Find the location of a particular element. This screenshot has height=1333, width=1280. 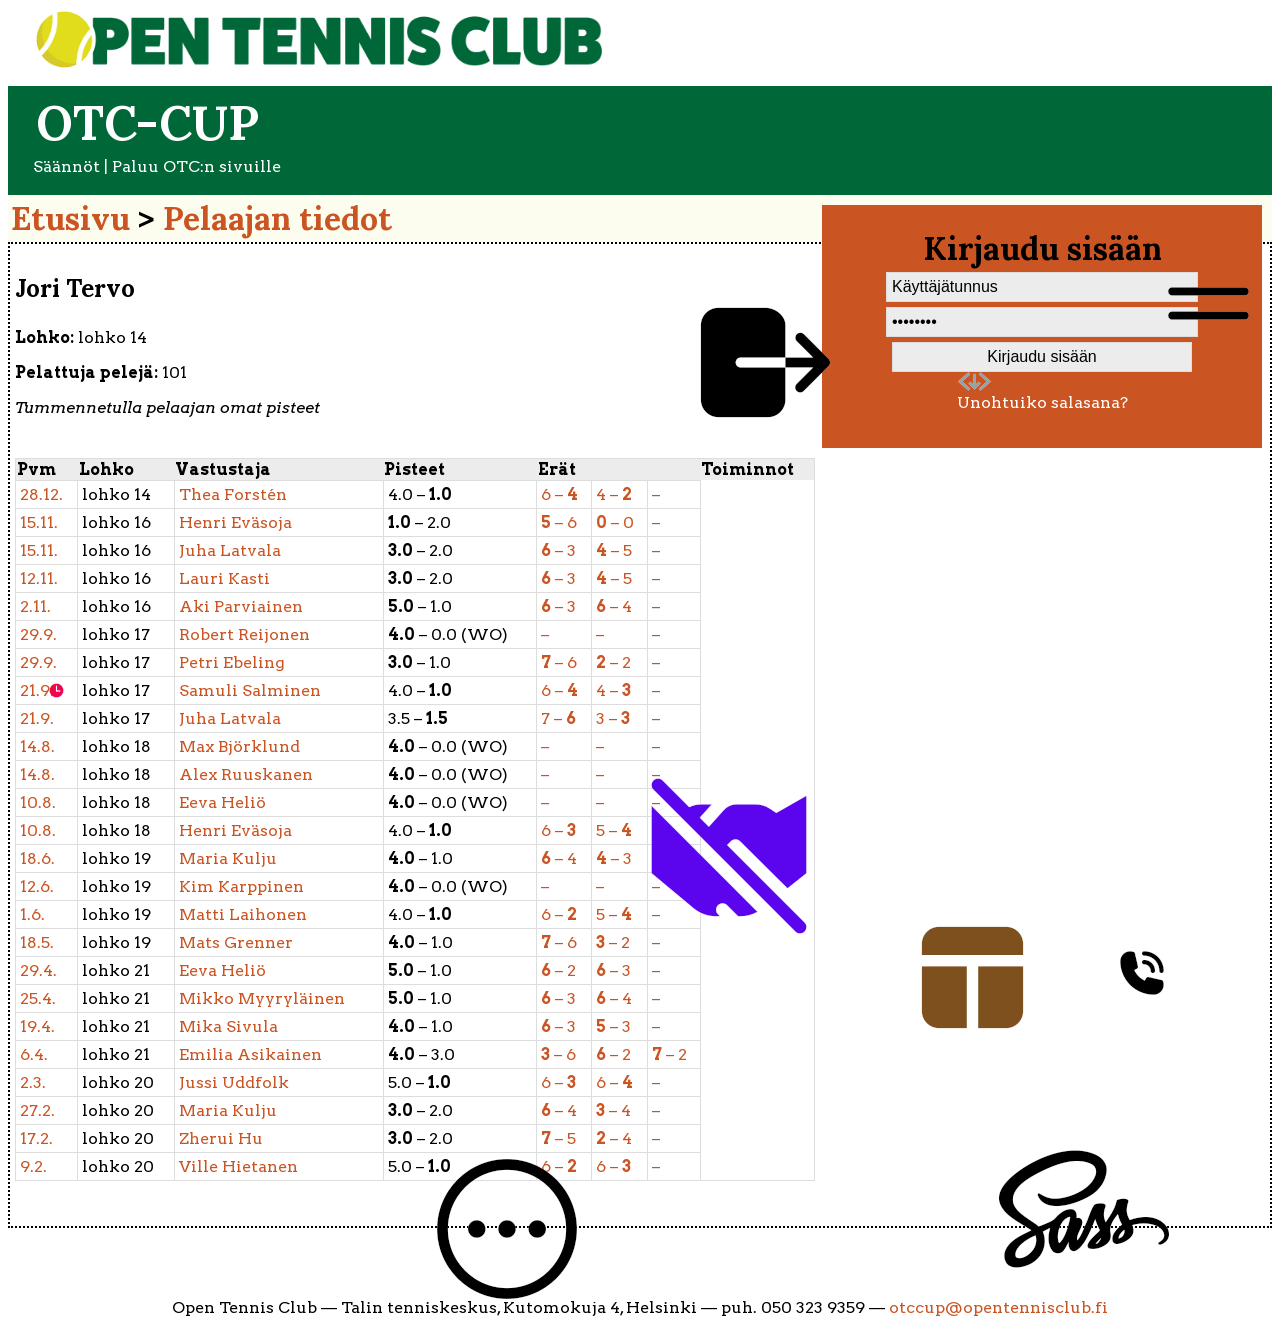

reorder or rearrange items in a list is located at coordinates (1208, 303).